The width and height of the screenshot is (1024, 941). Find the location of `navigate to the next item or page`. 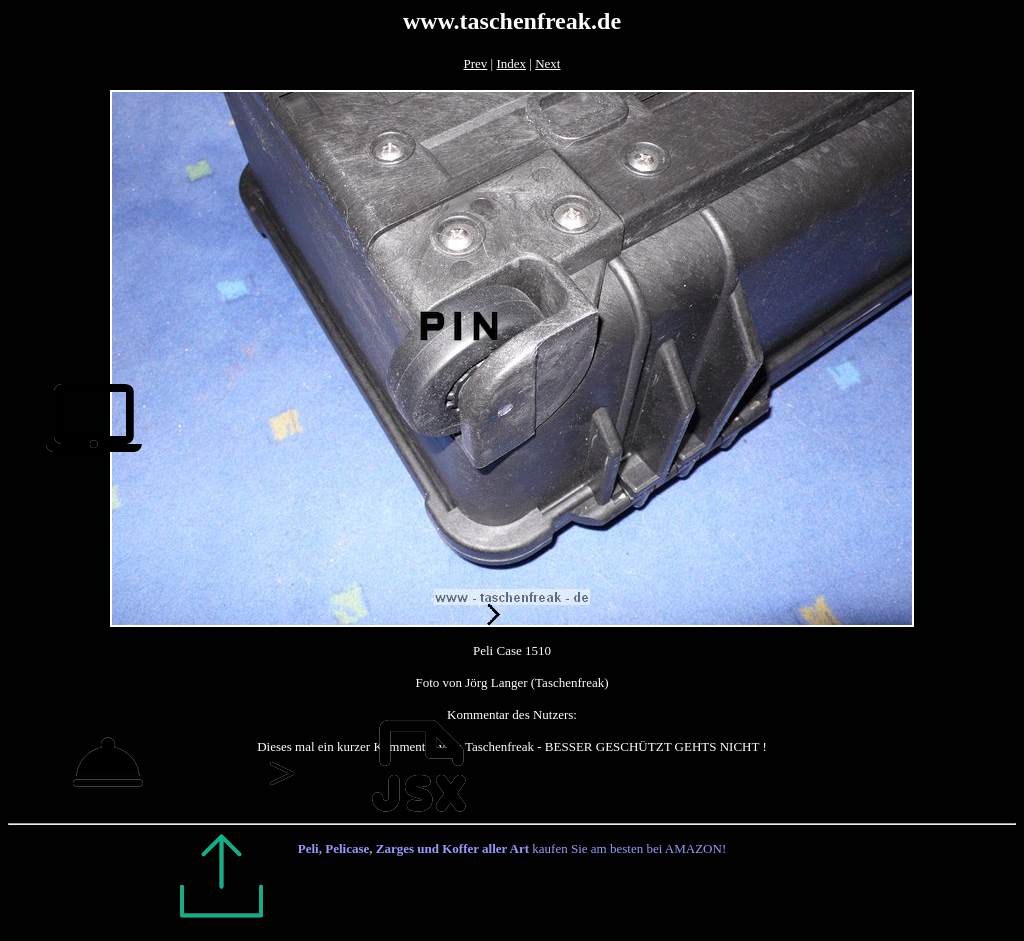

navigate to the next item or page is located at coordinates (280, 773).